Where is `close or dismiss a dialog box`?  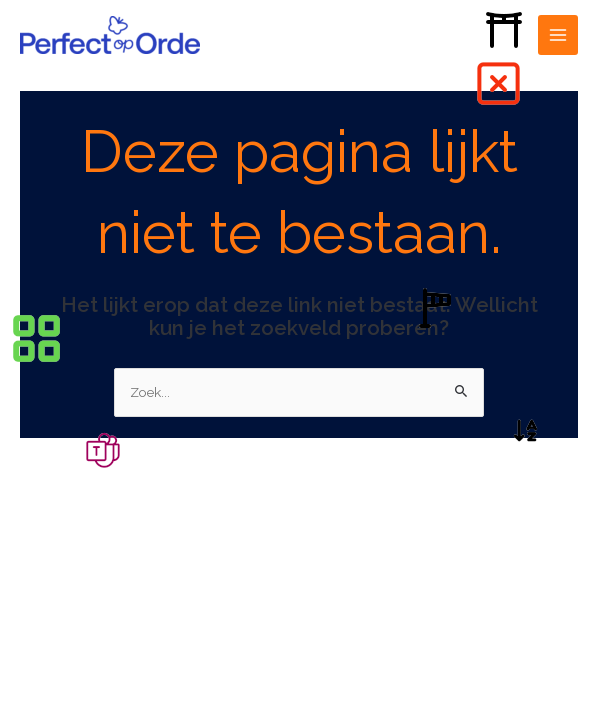 close or dismiss a dialog box is located at coordinates (498, 83).